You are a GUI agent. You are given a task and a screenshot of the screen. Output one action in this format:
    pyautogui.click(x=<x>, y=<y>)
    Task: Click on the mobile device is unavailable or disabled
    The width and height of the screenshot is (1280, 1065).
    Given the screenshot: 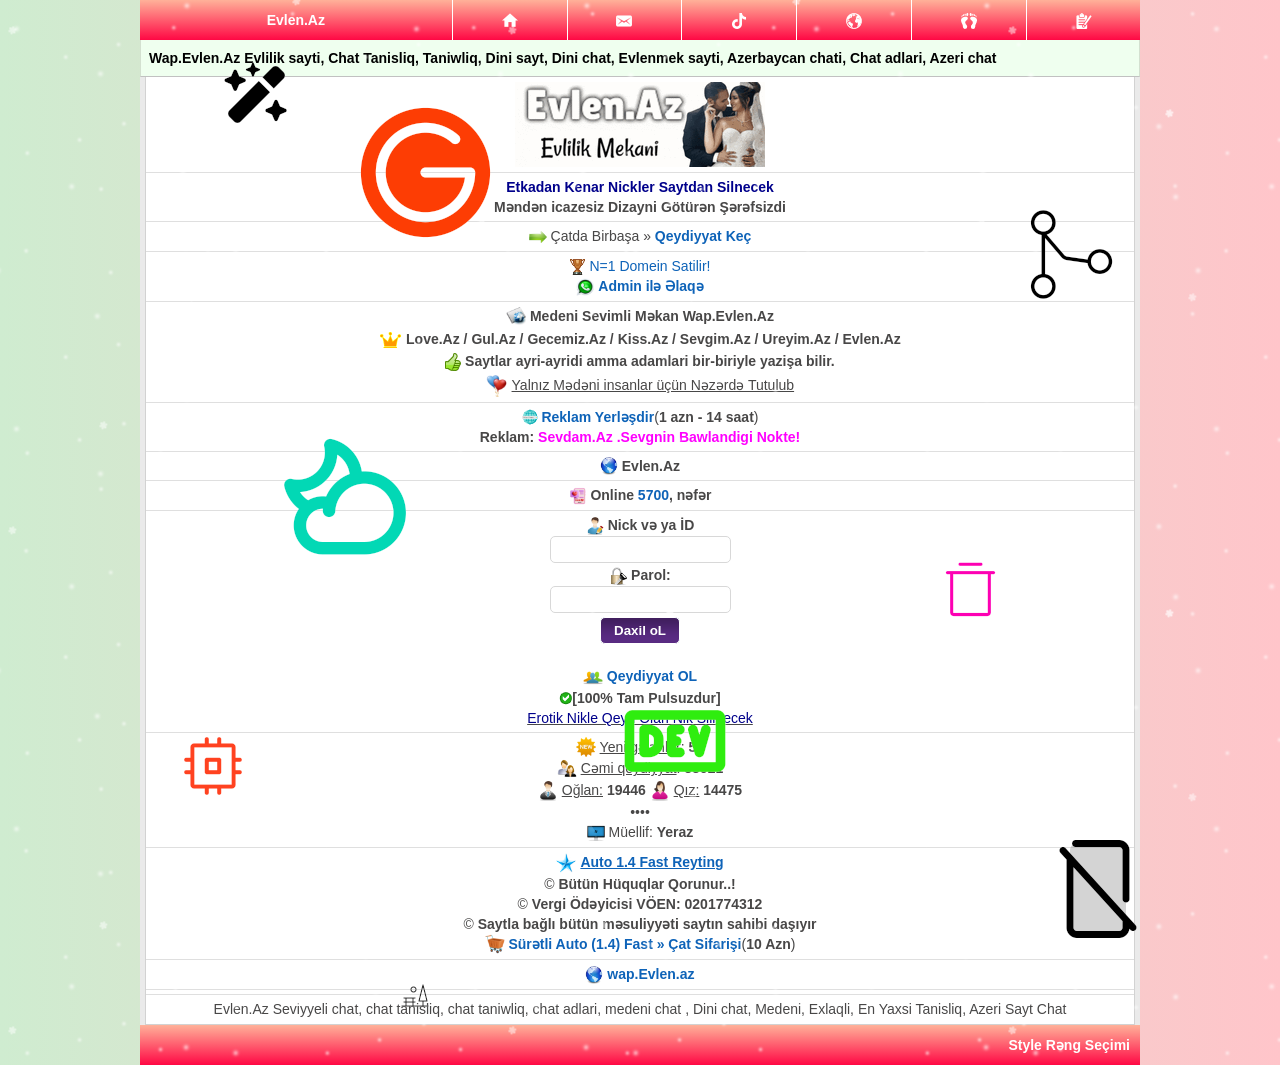 What is the action you would take?
    pyautogui.click(x=1098, y=889)
    